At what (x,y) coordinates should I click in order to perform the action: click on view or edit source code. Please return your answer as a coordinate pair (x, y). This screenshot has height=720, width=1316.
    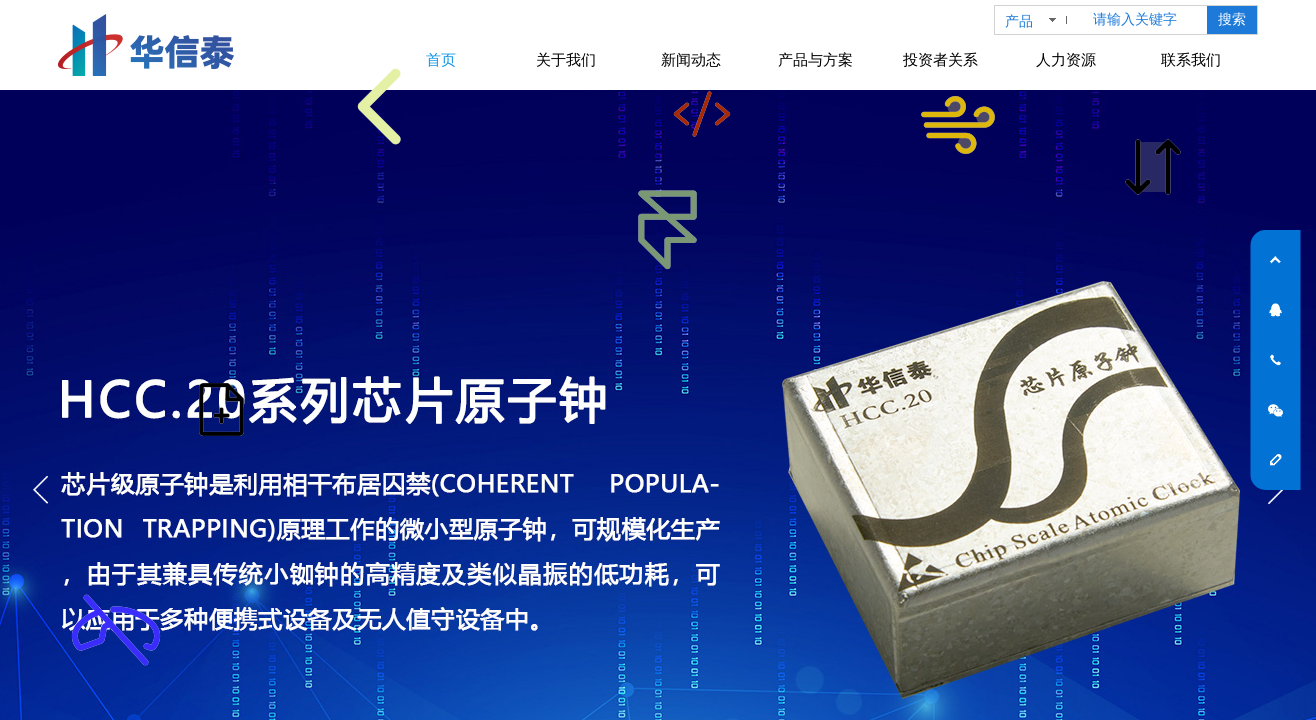
    Looking at the image, I should click on (702, 114).